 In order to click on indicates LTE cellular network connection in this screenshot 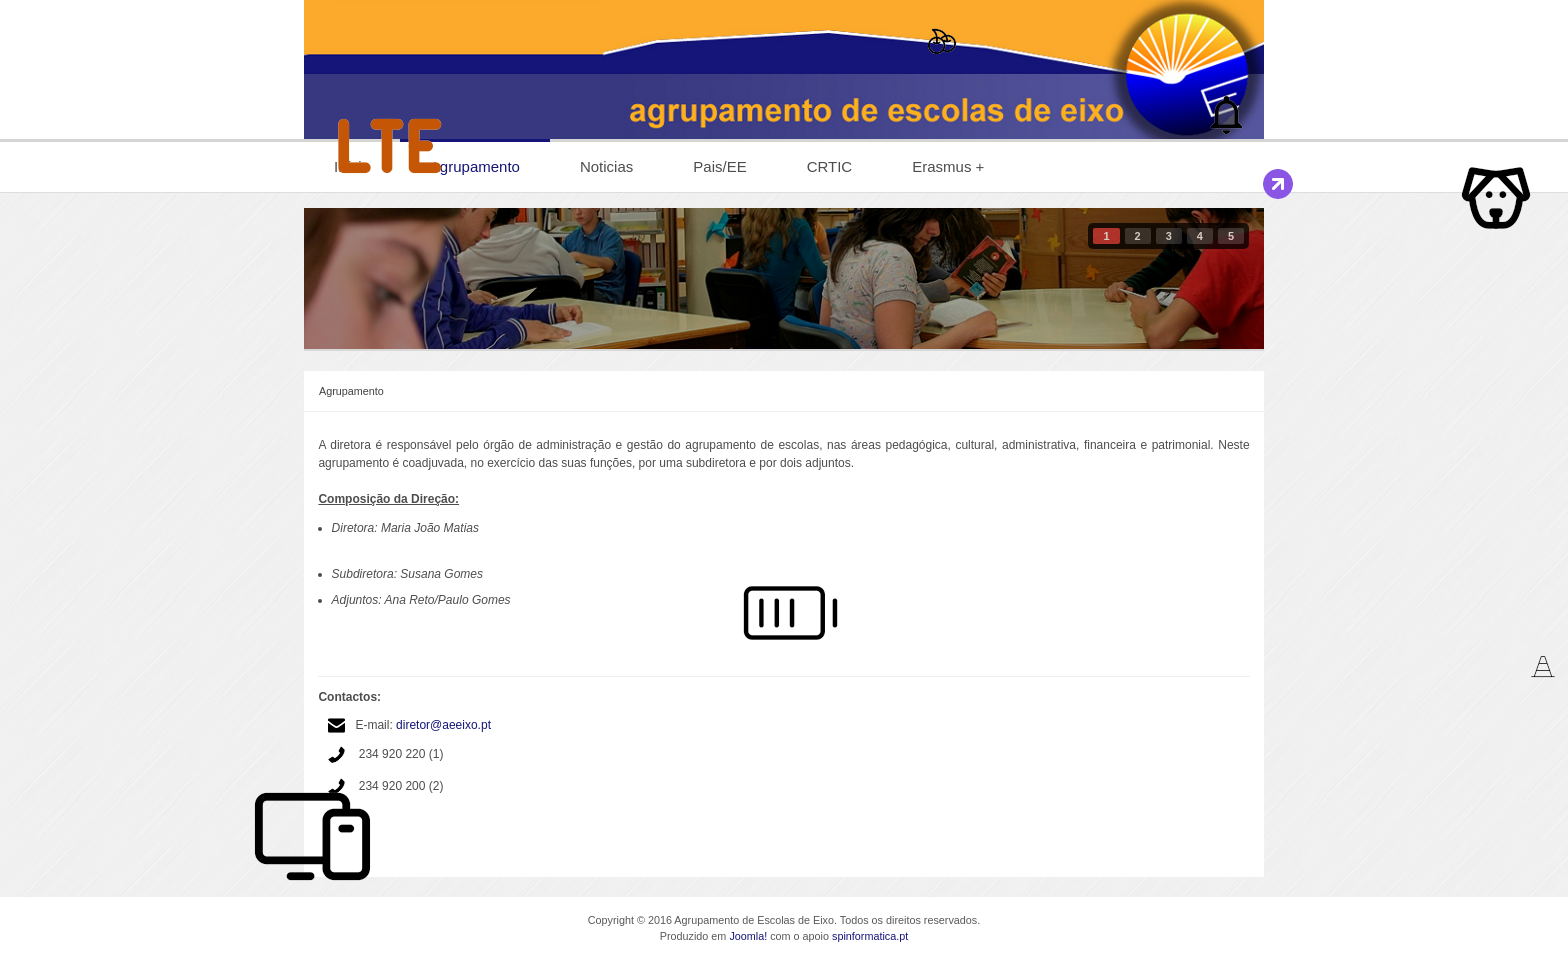, I will do `click(387, 146)`.